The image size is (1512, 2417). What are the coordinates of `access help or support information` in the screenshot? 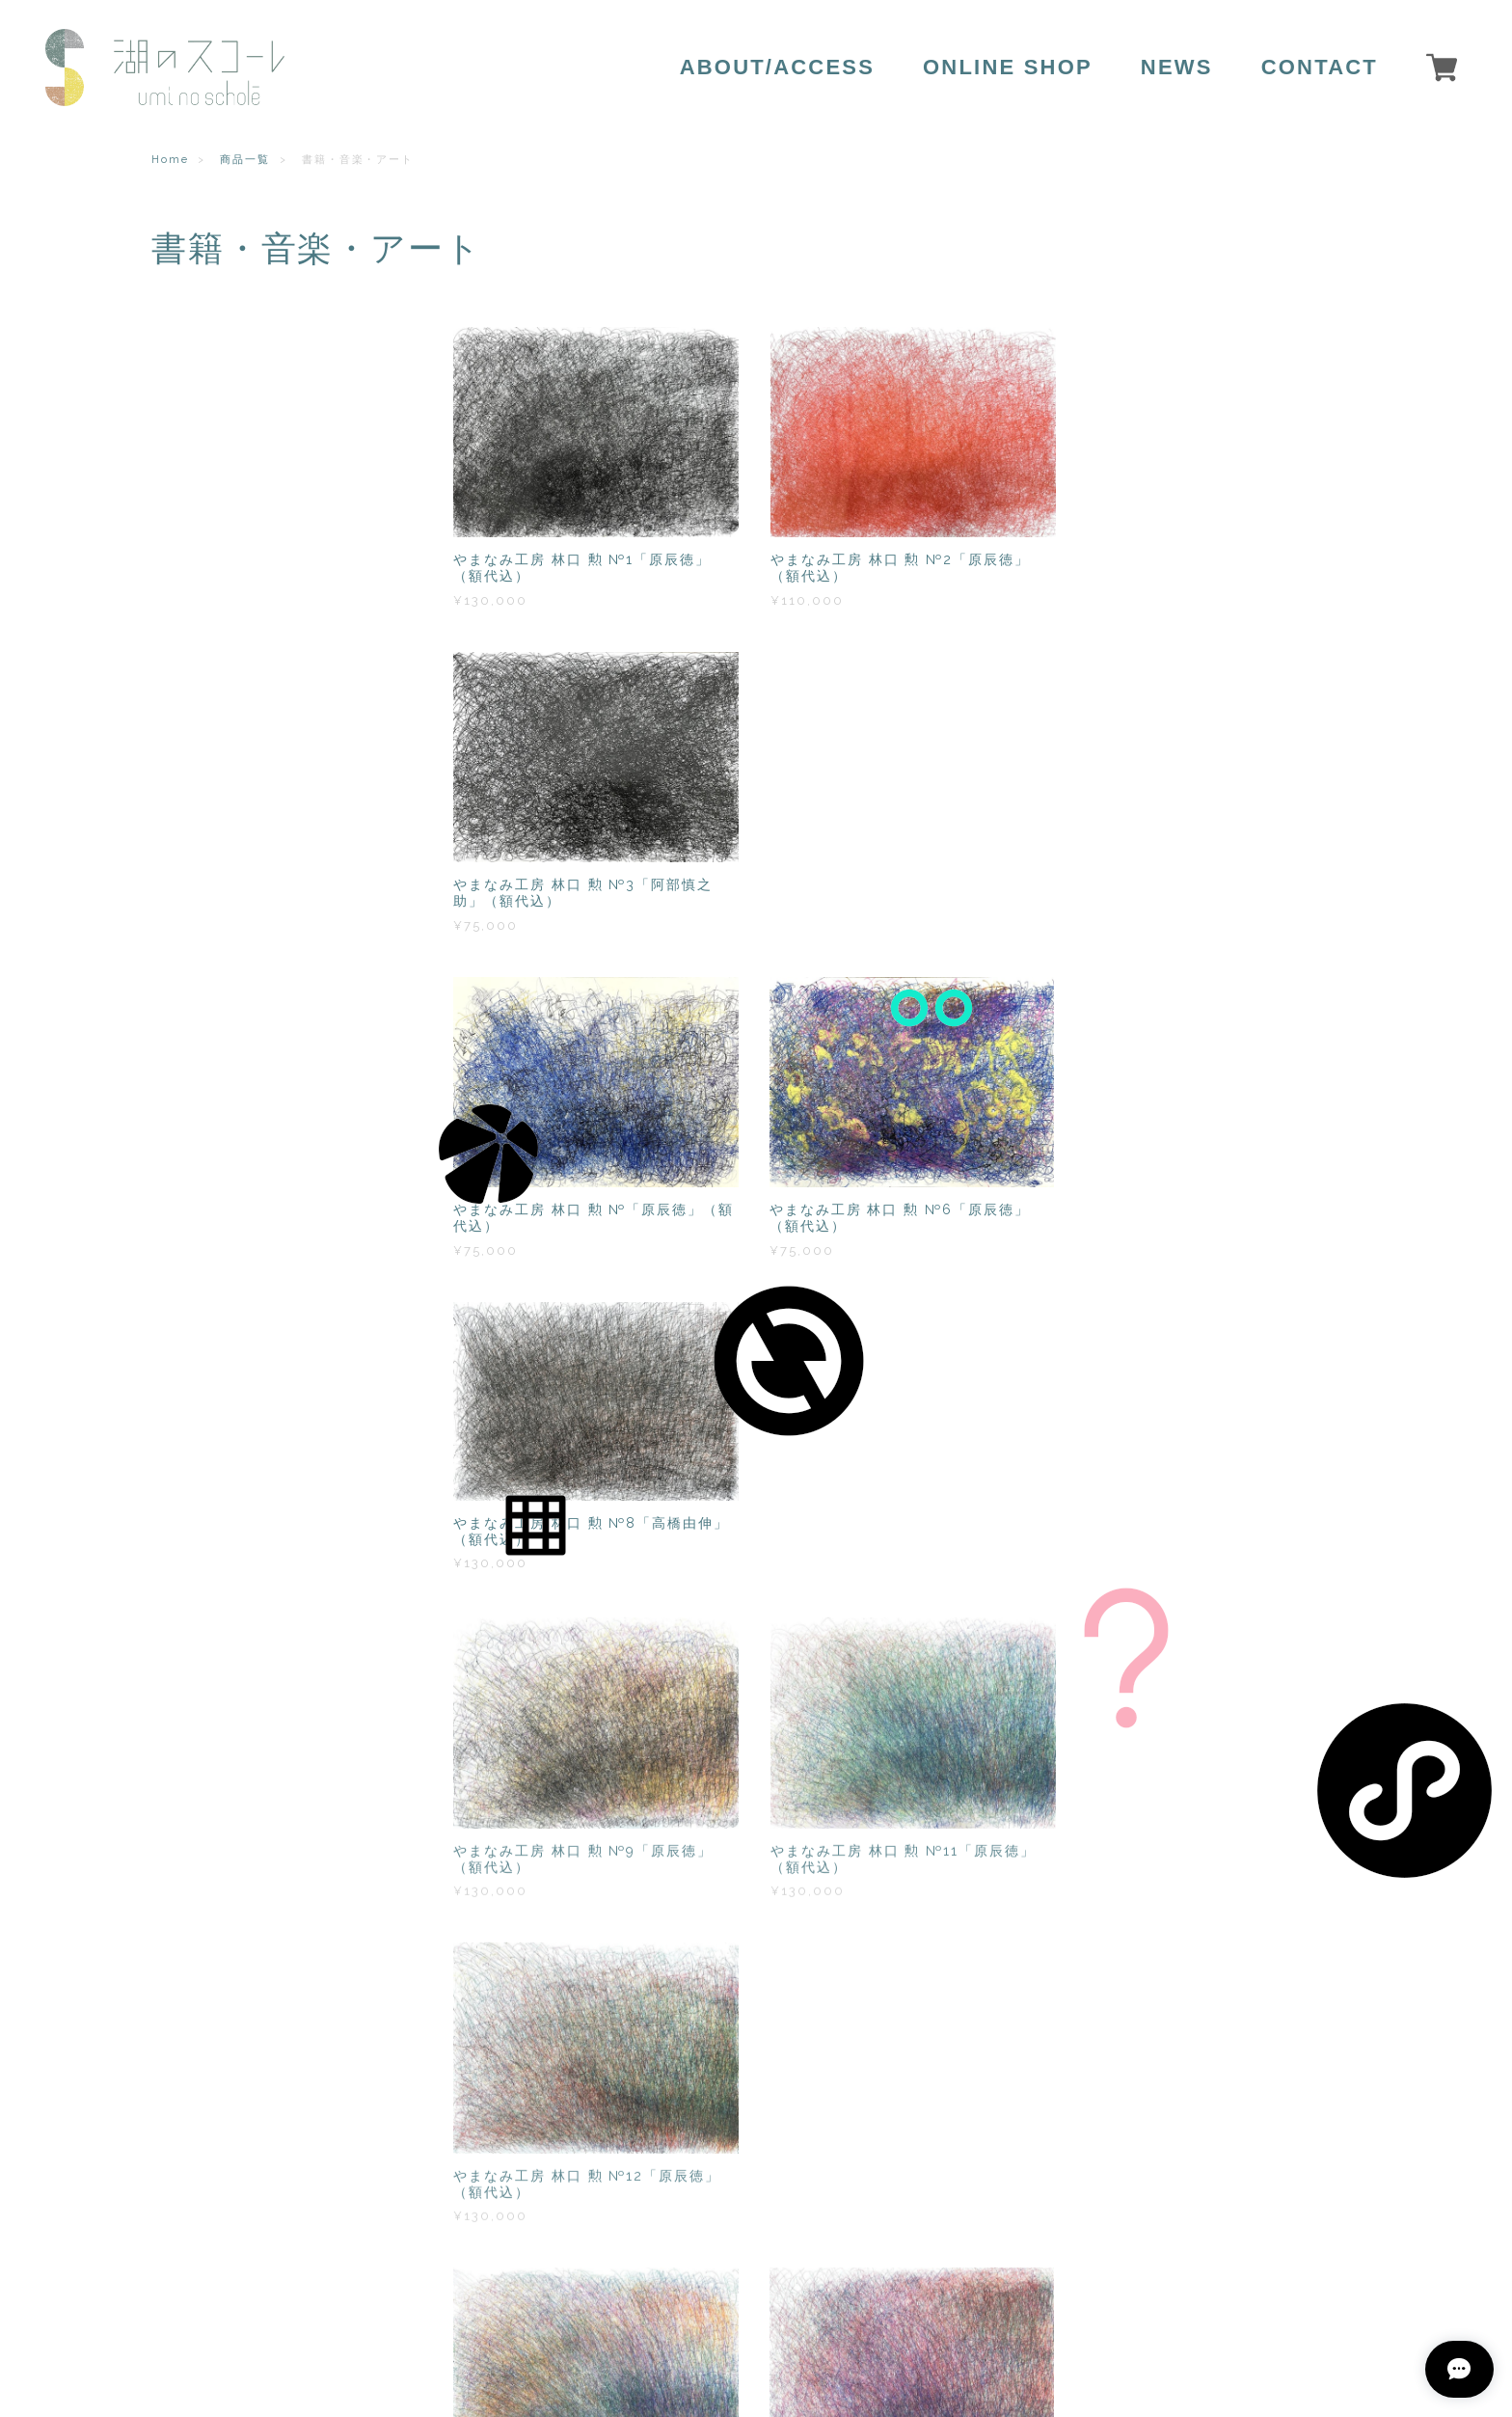 It's located at (1126, 1658).